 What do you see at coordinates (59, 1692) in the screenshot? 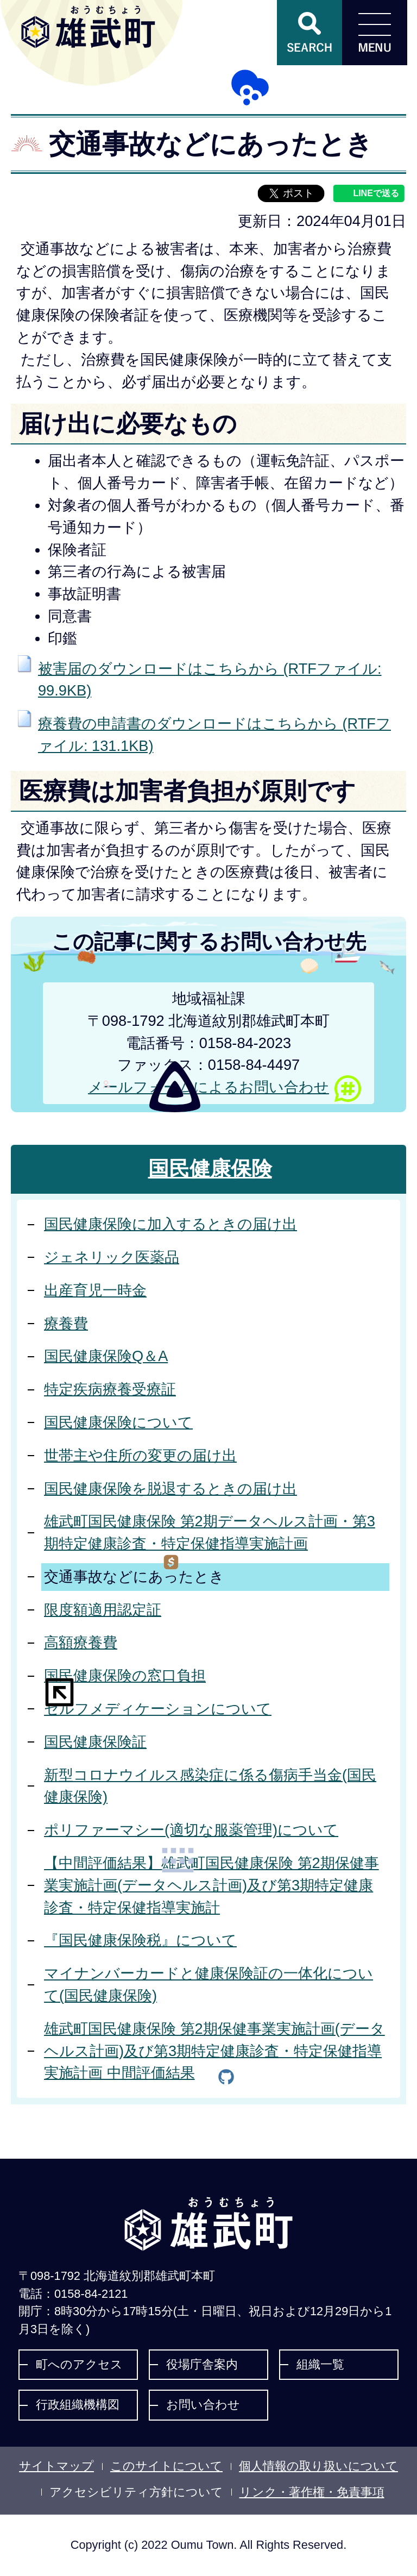
I see `navigate back and up one level` at bounding box center [59, 1692].